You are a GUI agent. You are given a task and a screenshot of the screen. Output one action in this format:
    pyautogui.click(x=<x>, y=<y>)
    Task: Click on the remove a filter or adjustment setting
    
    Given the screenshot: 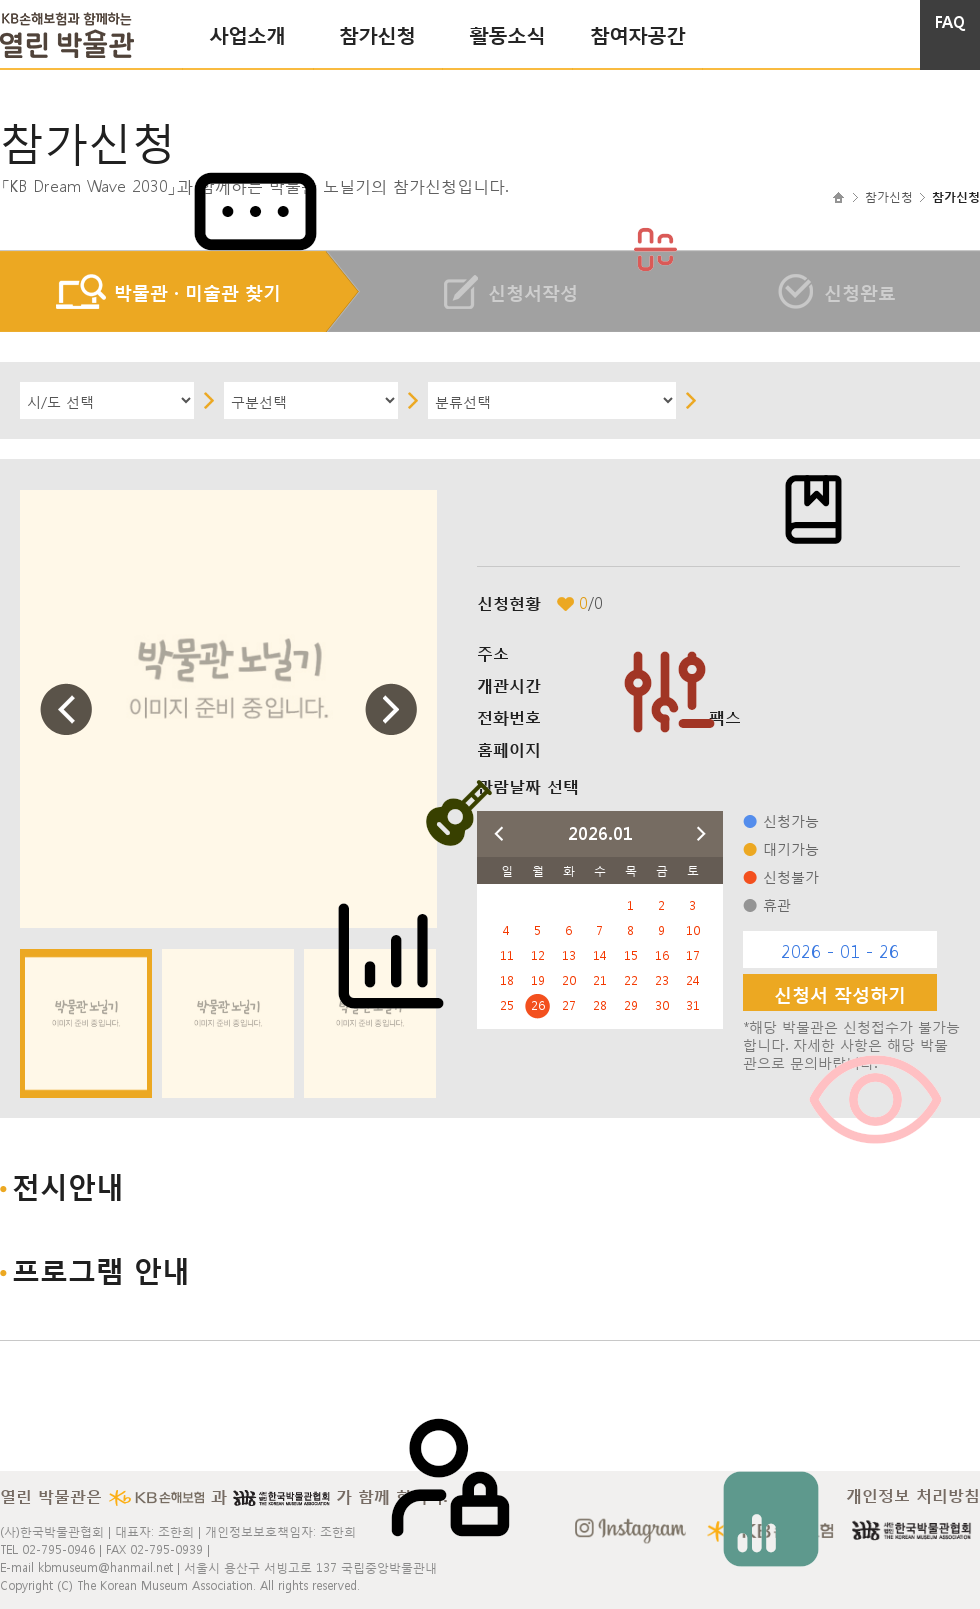 What is the action you would take?
    pyautogui.click(x=665, y=692)
    